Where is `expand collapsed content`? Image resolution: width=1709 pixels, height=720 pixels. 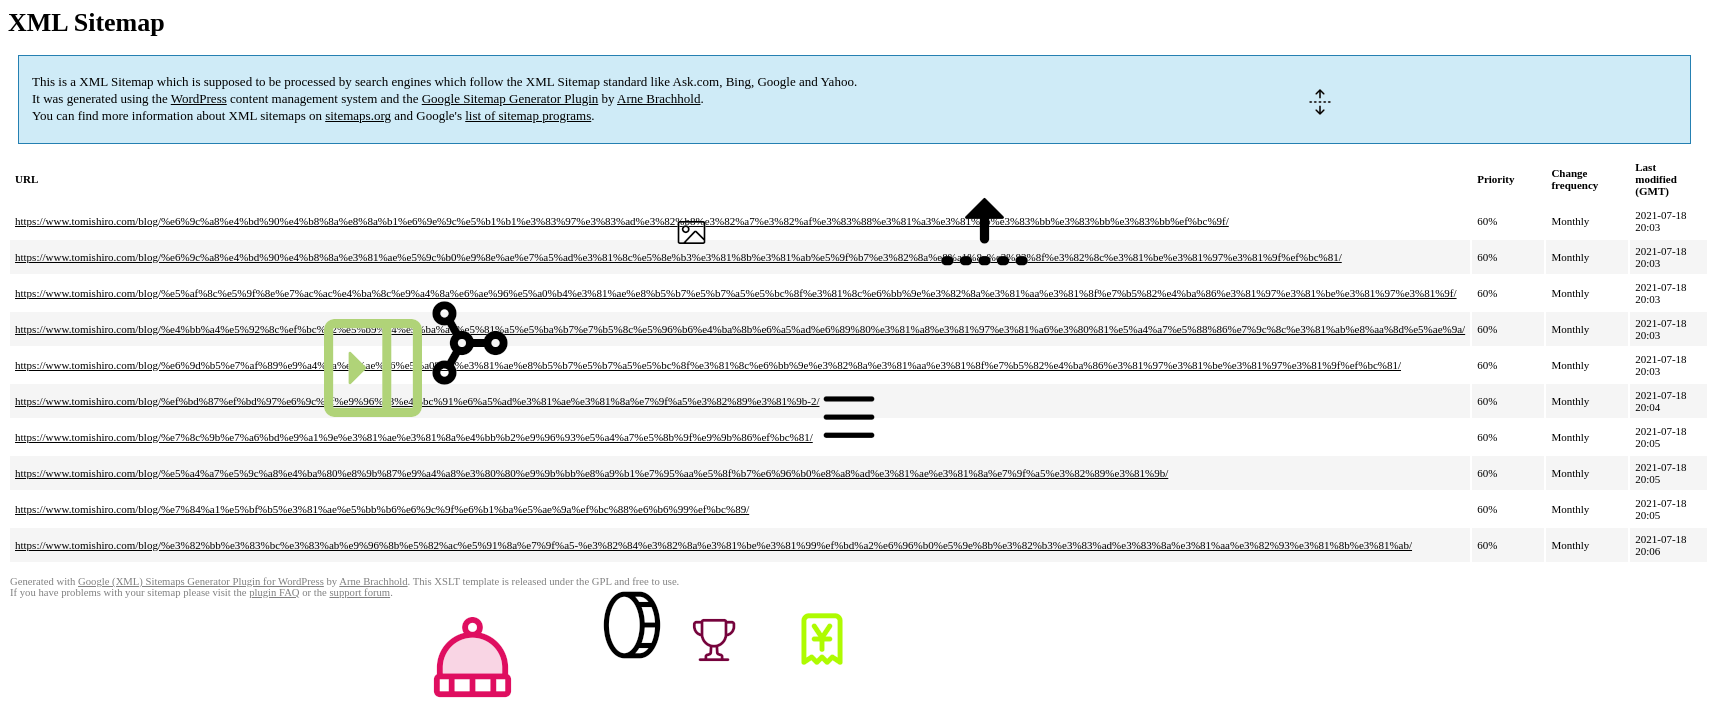
expand collapsed content is located at coordinates (1320, 102).